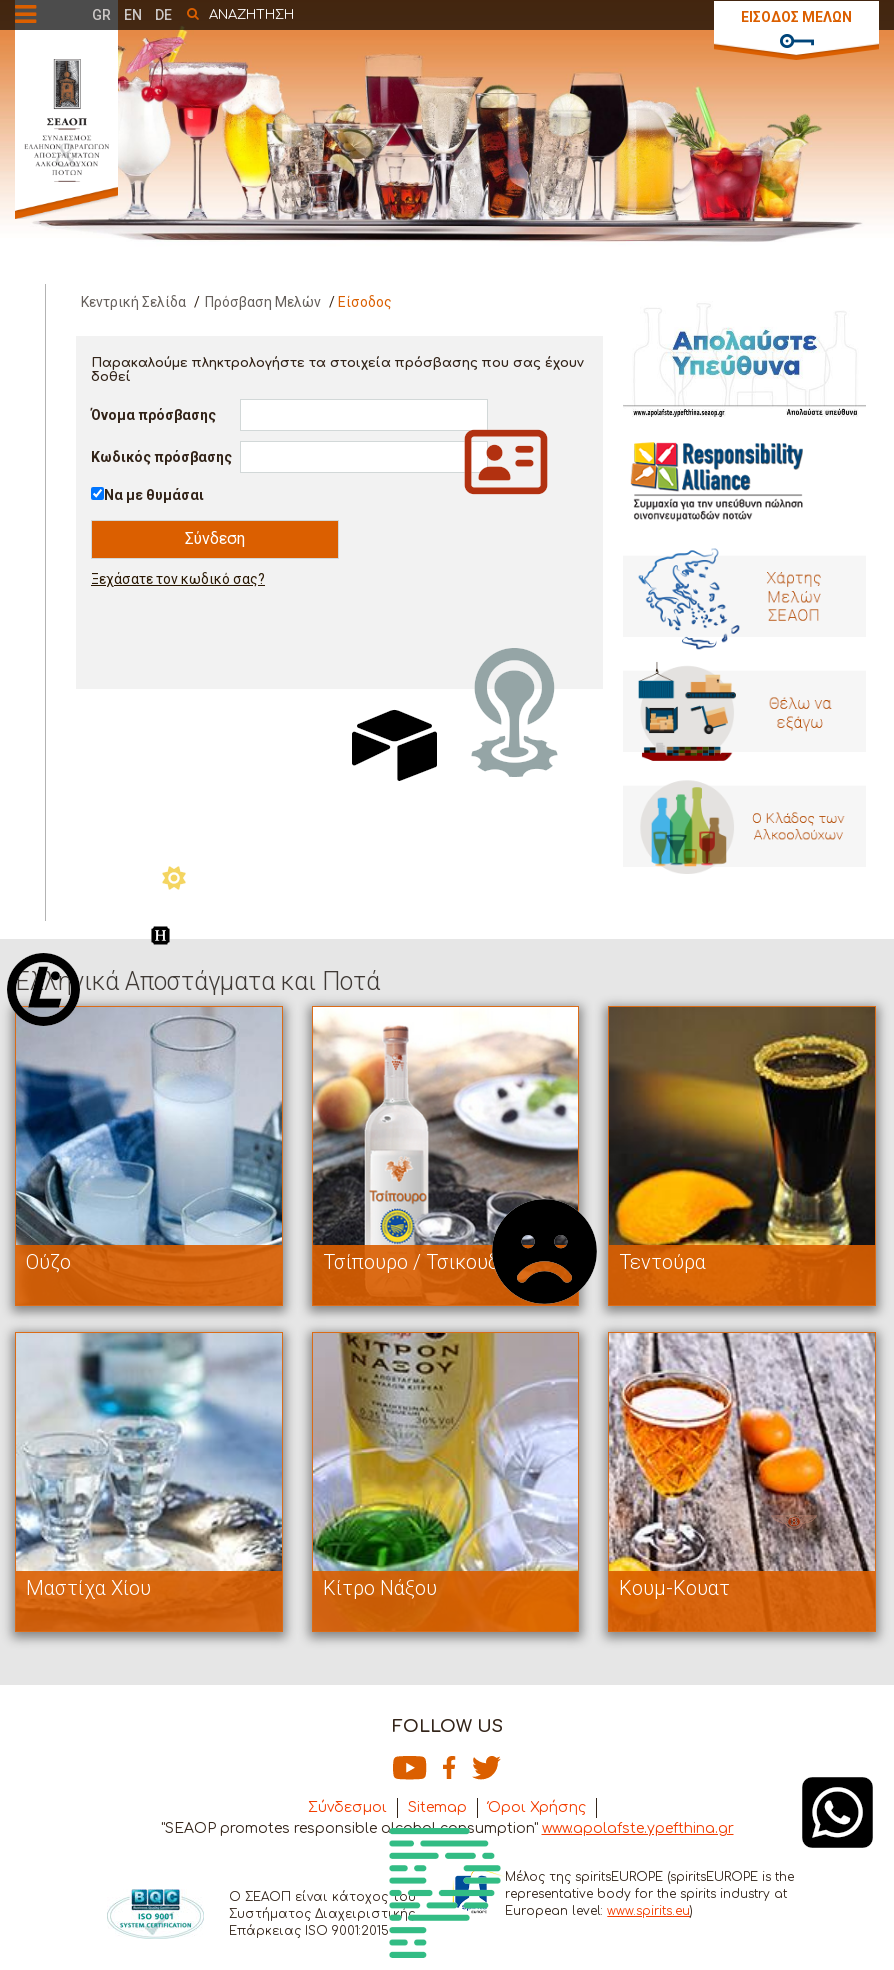 The height and width of the screenshot is (1970, 894). Describe the element at coordinates (794, 1522) in the screenshot. I see `Bentley Motors official brand logo` at that location.